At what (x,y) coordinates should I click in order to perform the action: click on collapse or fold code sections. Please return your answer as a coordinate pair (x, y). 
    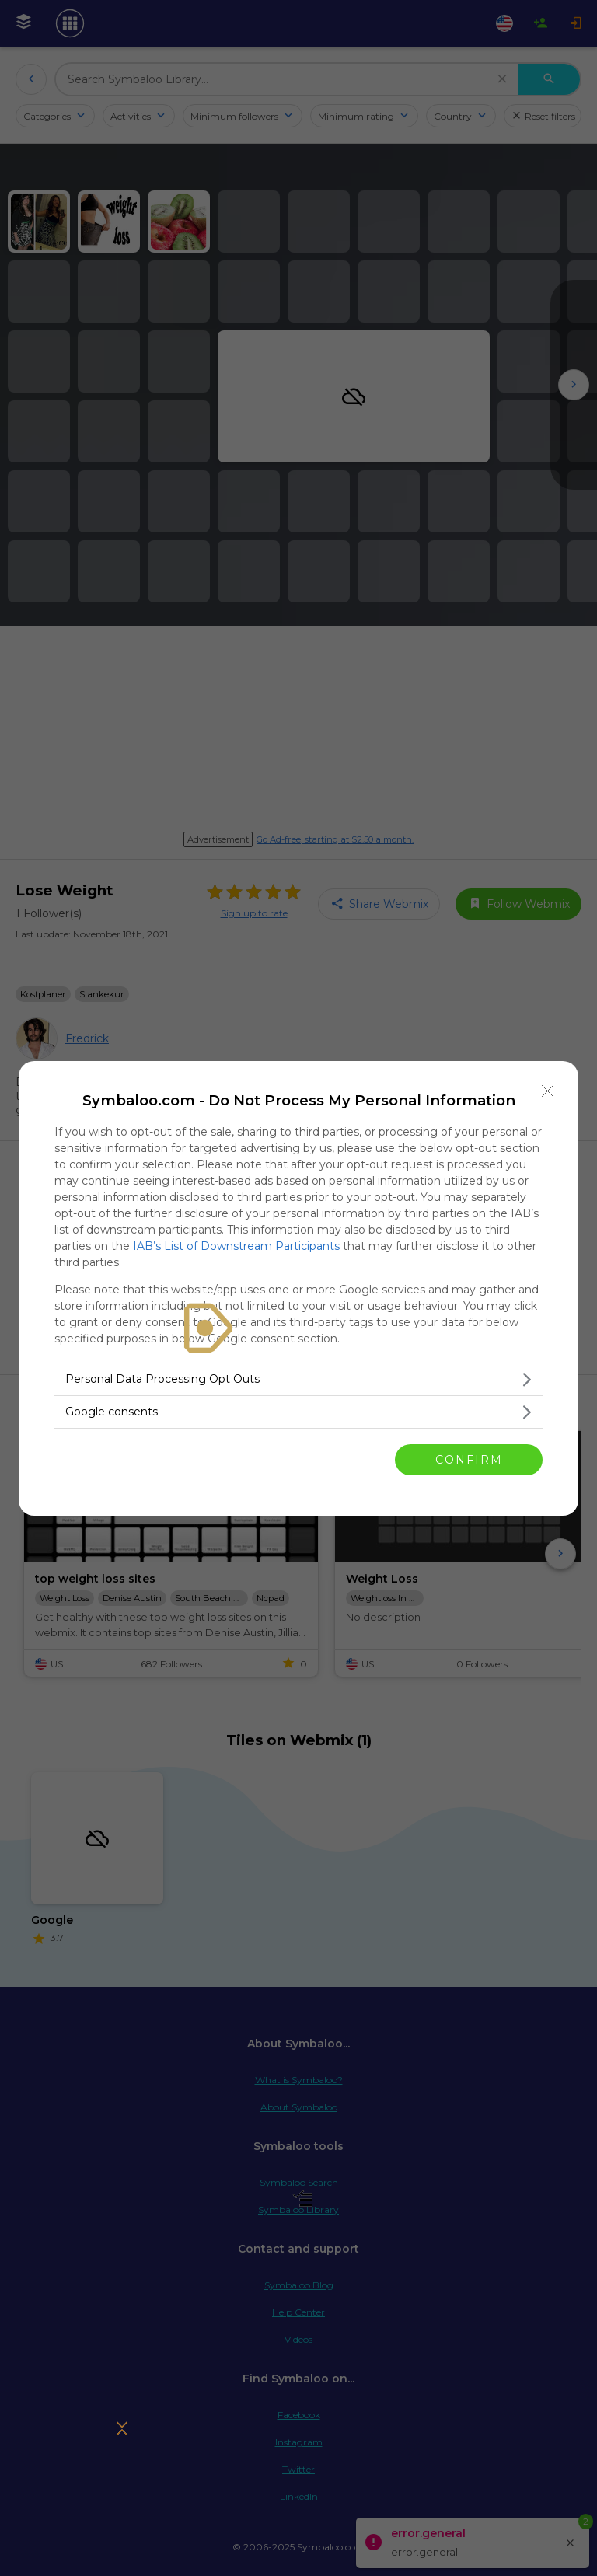
    Looking at the image, I should click on (122, 2428).